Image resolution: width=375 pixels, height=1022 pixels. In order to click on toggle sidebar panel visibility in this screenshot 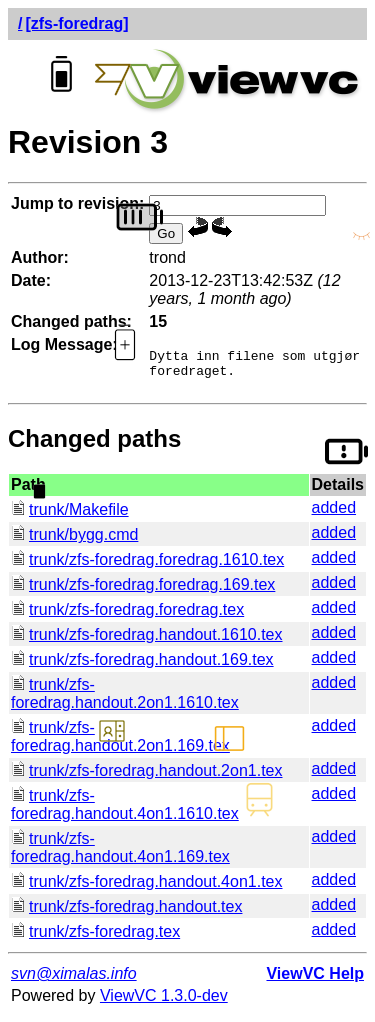, I will do `click(229, 738)`.